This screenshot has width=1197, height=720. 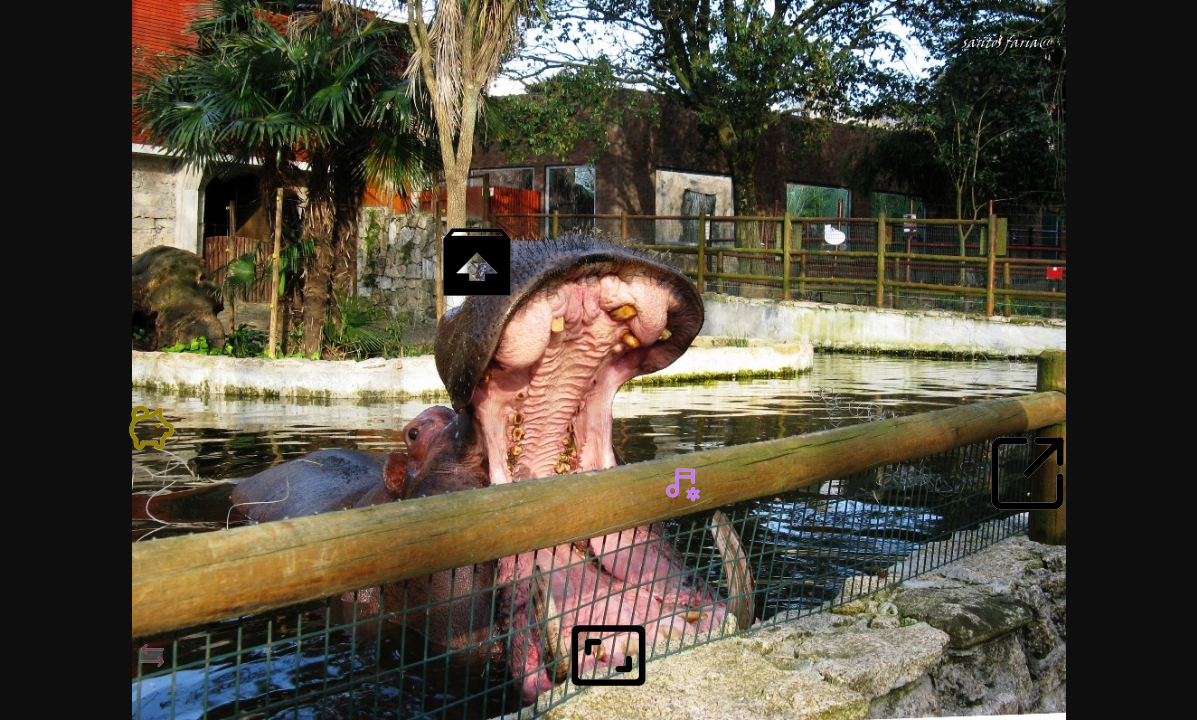 I want to click on view your savings account, so click(x=151, y=427).